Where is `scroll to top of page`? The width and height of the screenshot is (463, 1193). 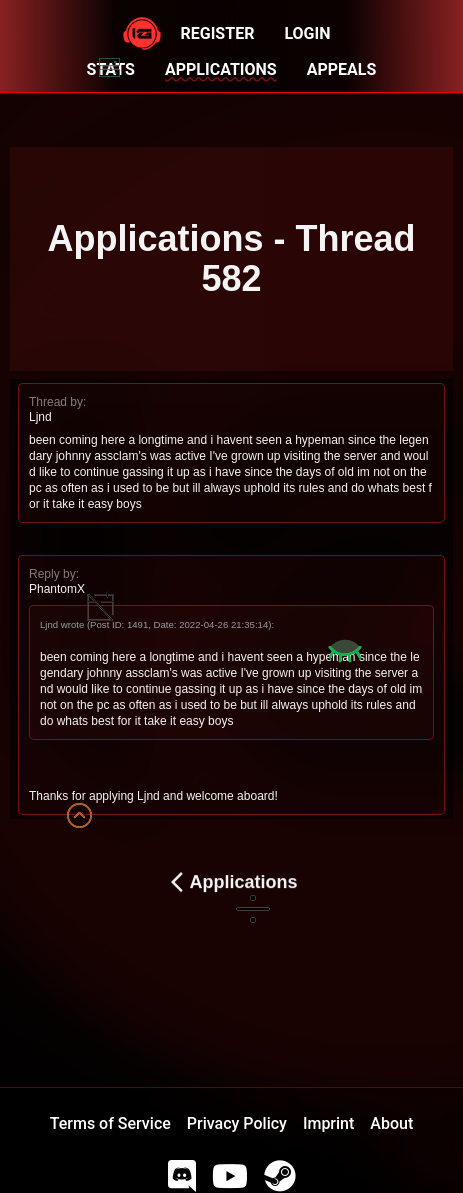
scroll to top of page is located at coordinates (79, 815).